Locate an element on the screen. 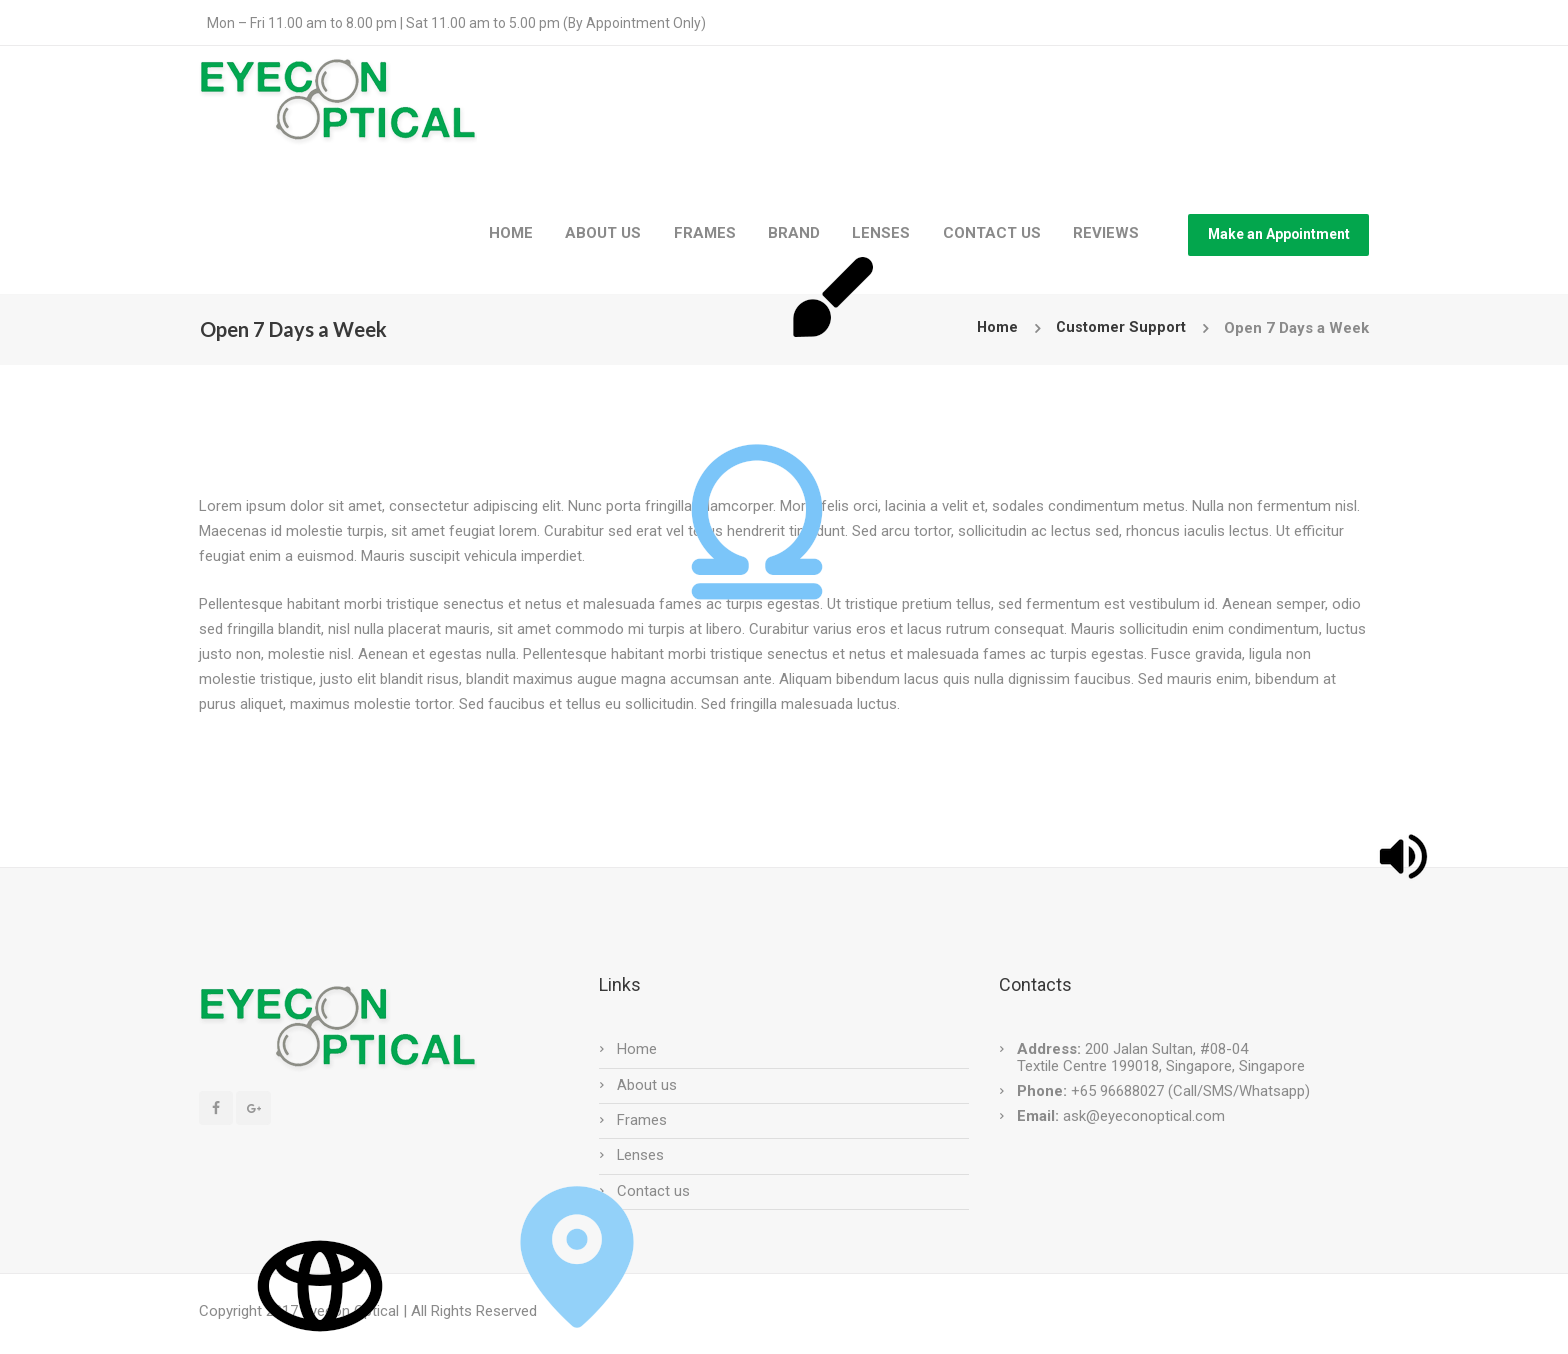 Image resolution: width=1568 pixels, height=1354 pixels. libra zodiac sign symbol is located at coordinates (757, 526).